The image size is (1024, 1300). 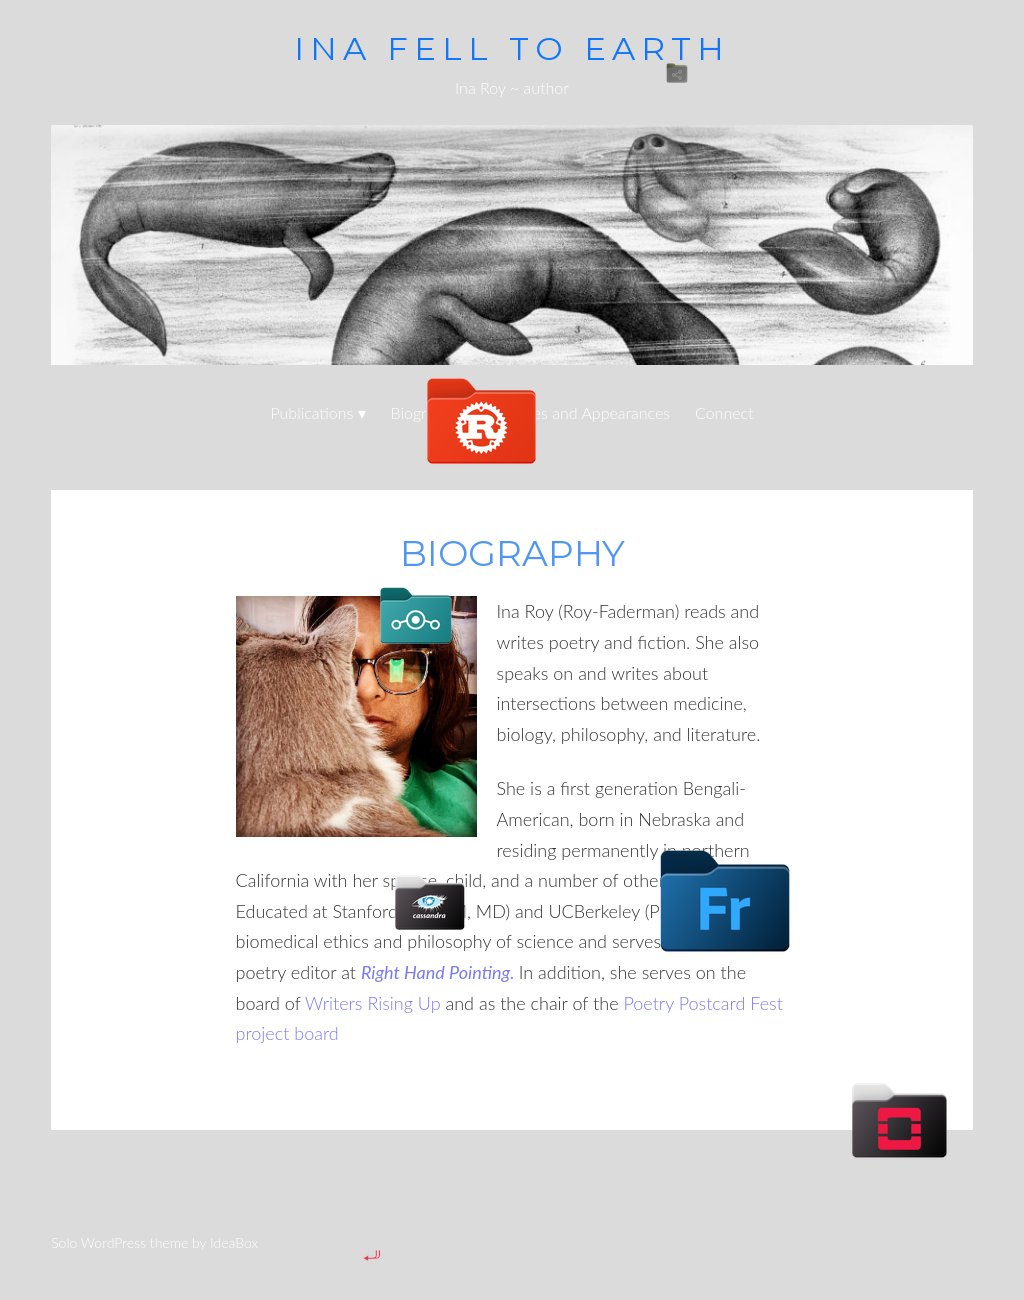 I want to click on open Cassandra database project folder, so click(x=429, y=904).